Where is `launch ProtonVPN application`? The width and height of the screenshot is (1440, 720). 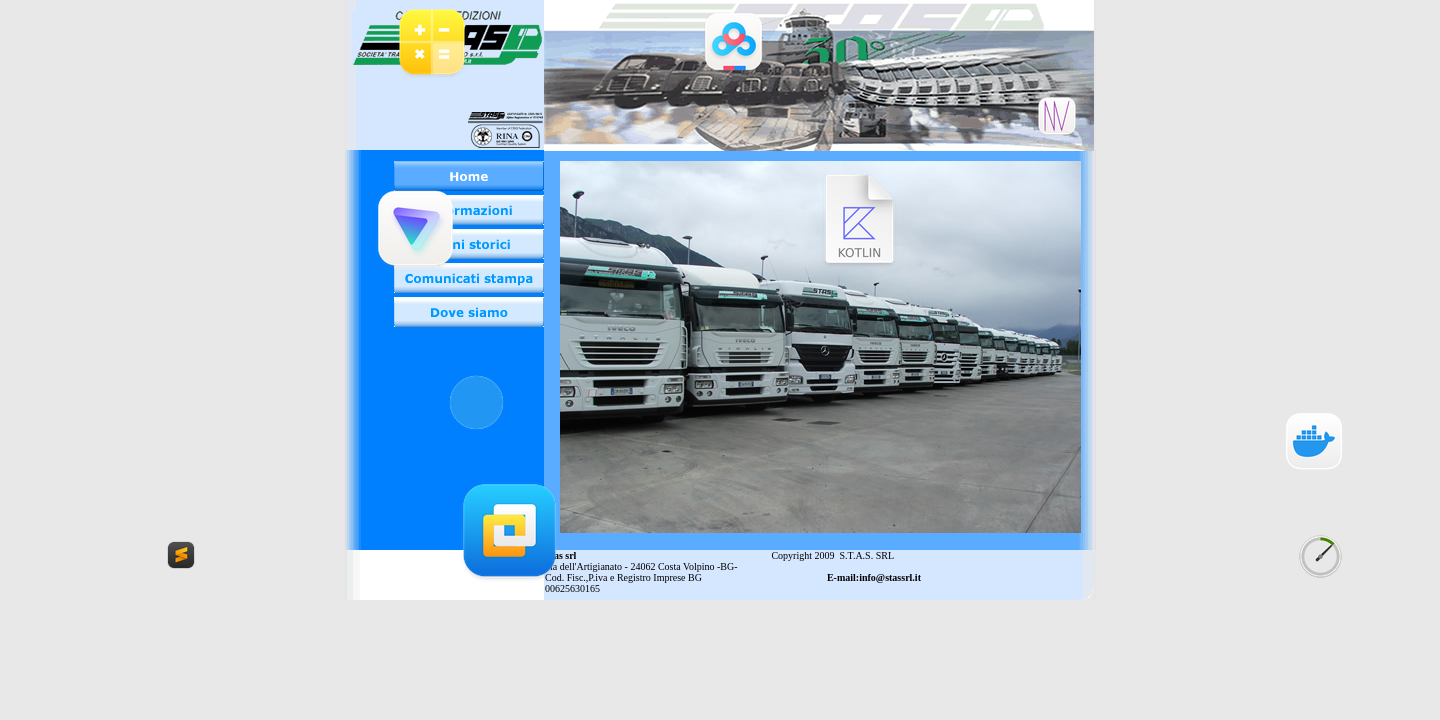
launch ProtonVPN application is located at coordinates (415, 229).